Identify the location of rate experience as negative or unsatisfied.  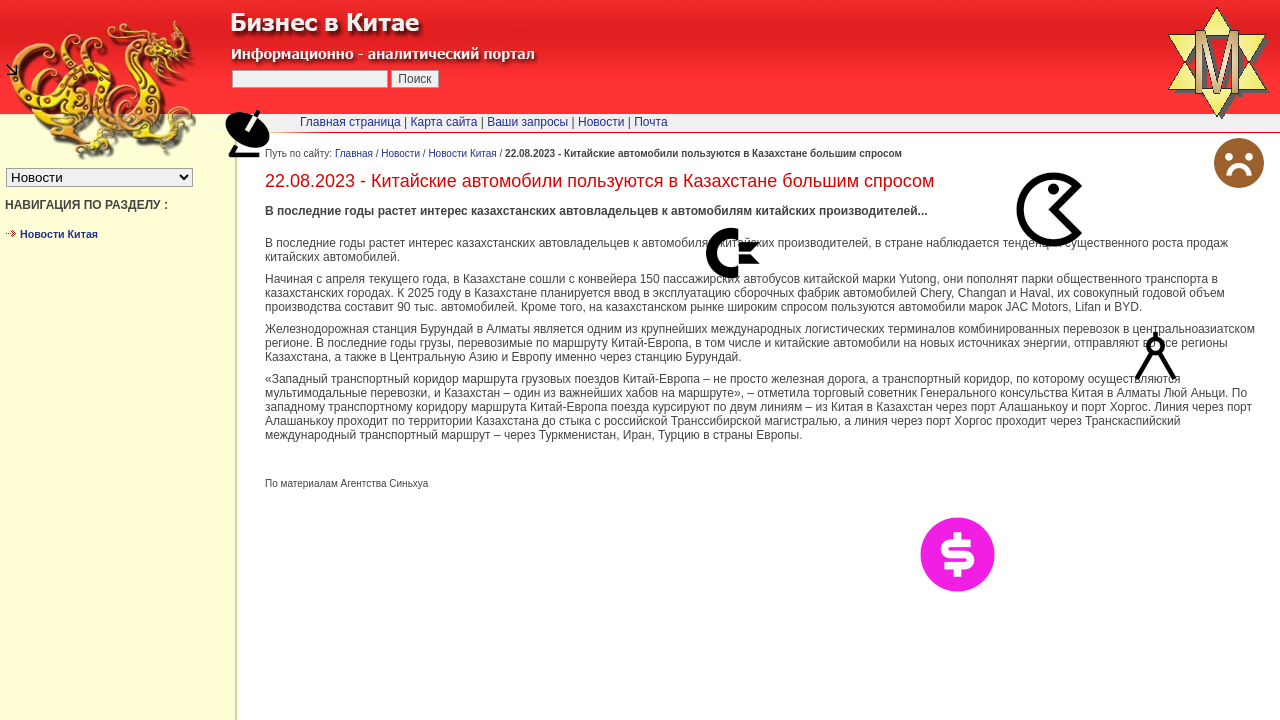
(1239, 163).